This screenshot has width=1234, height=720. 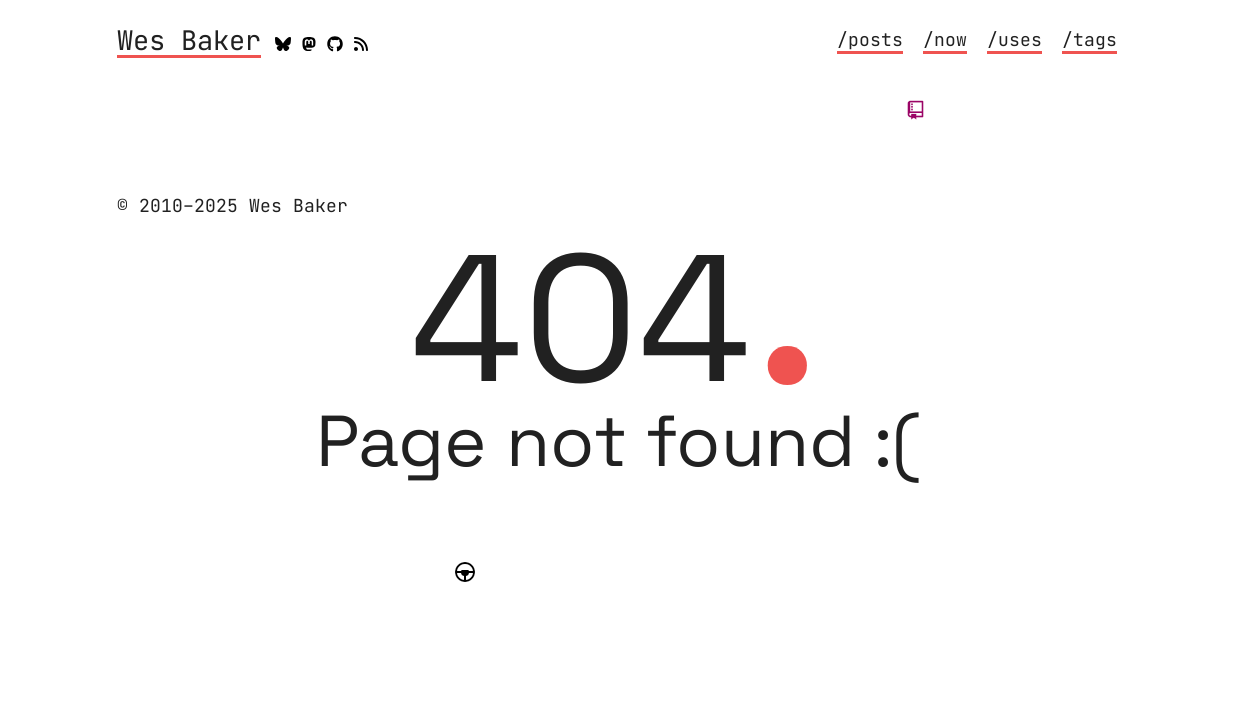 I want to click on access a git repository, so click(x=915, y=109).